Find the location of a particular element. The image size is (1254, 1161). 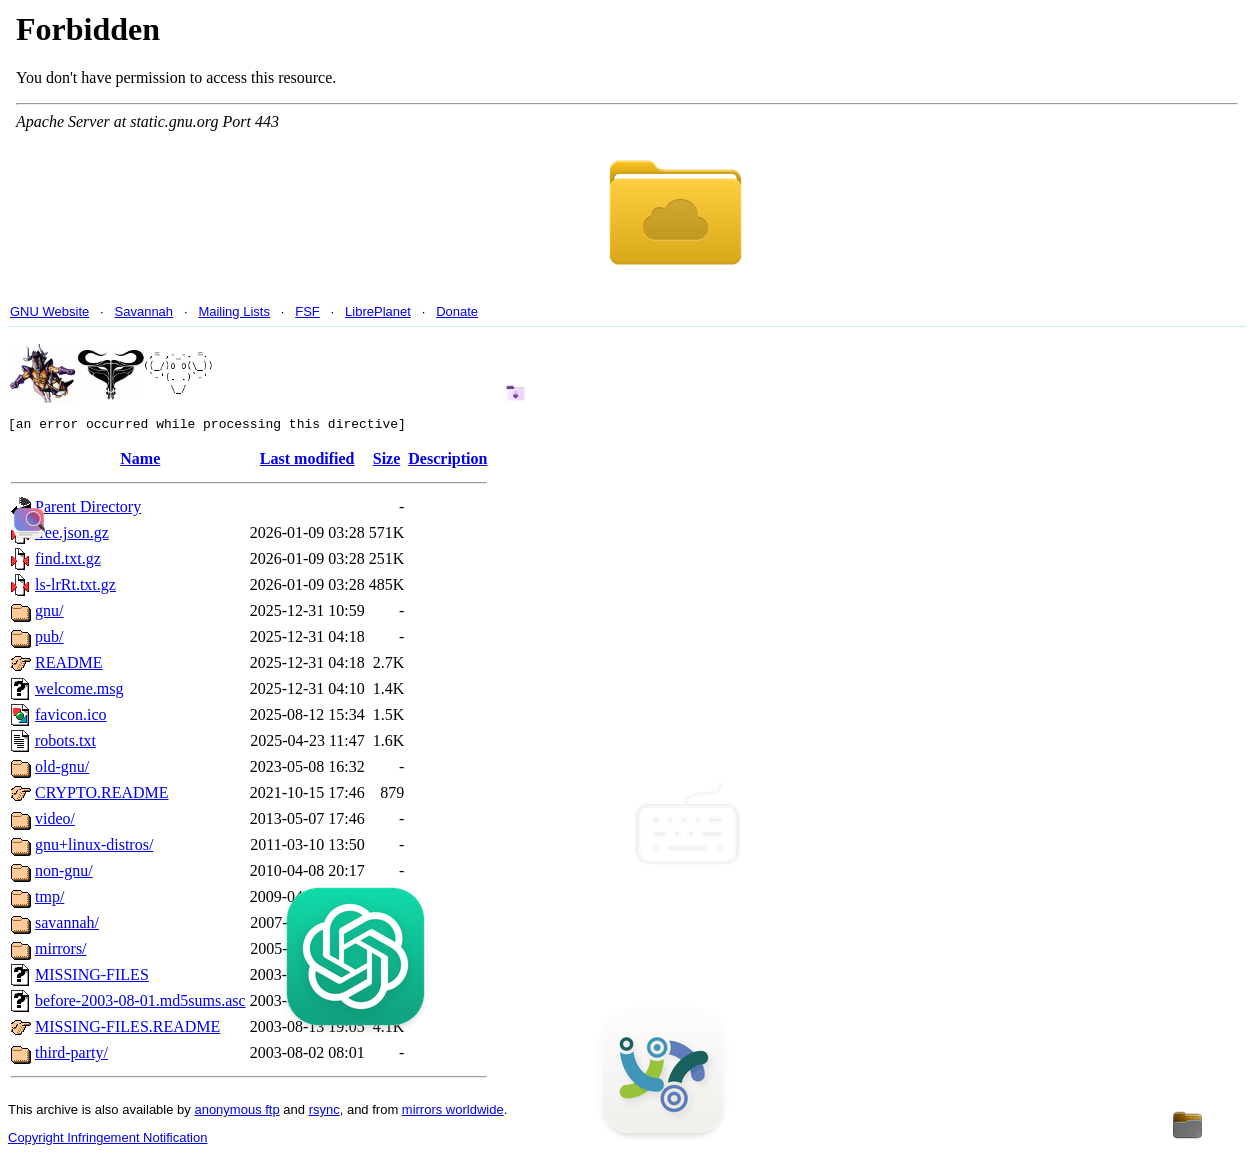

switch keyboard layout or language is located at coordinates (687, 823).